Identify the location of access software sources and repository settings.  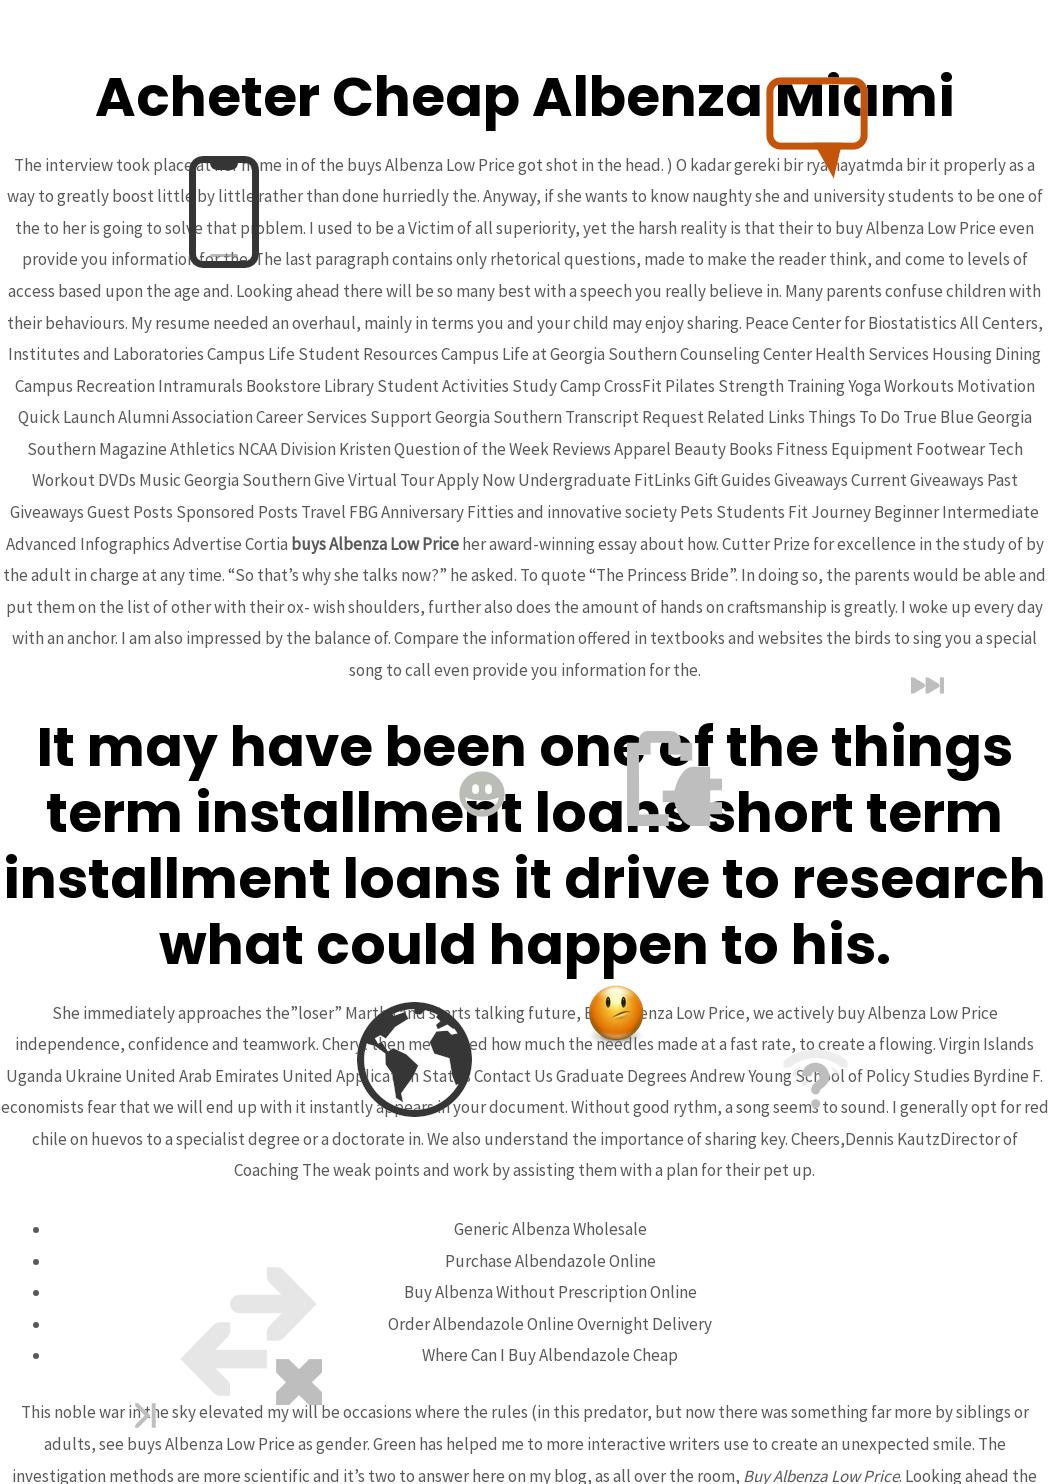
(414, 1059).